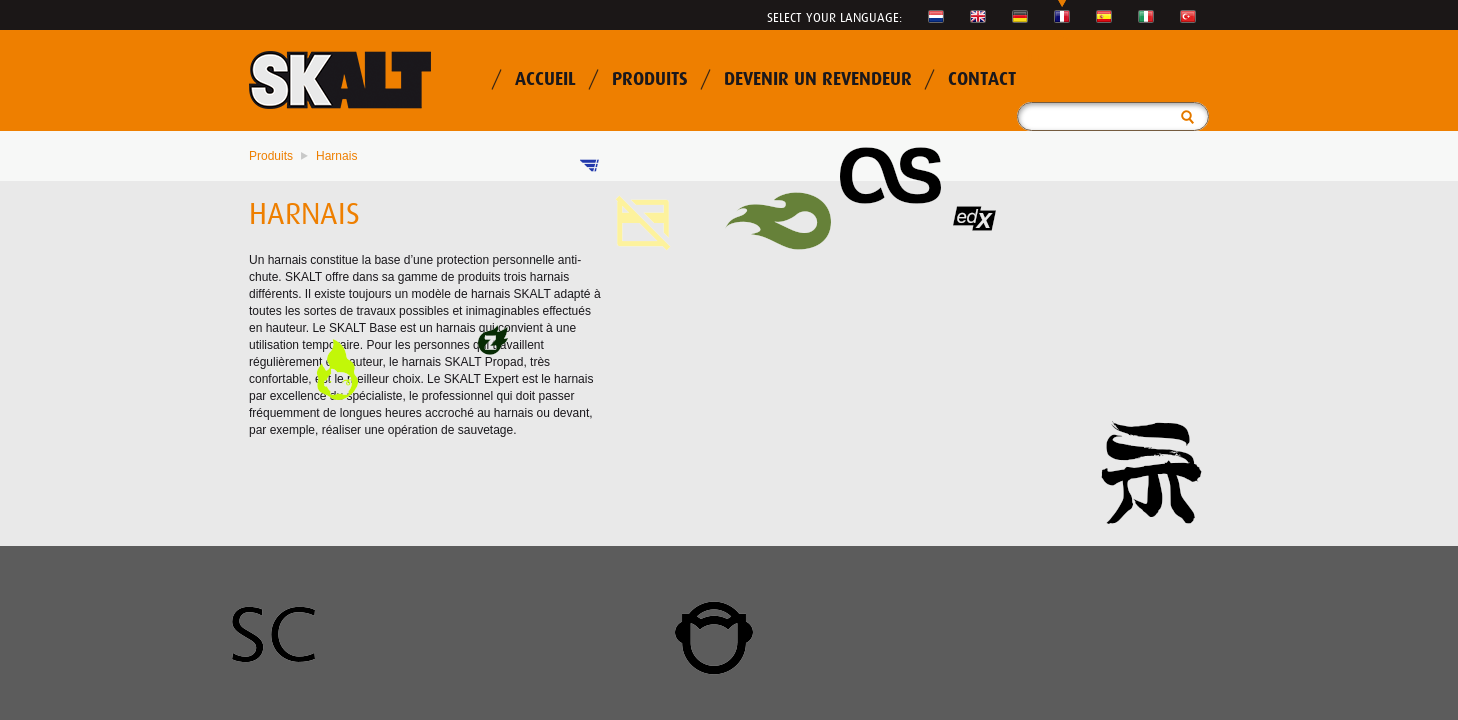 Image resolution: width=1458 pixels, height=720 pixels. What do you see at coordinates (714, 638) in the screenshot?
I see `open the Napster music streaming app` at bounding box center [714, 638].